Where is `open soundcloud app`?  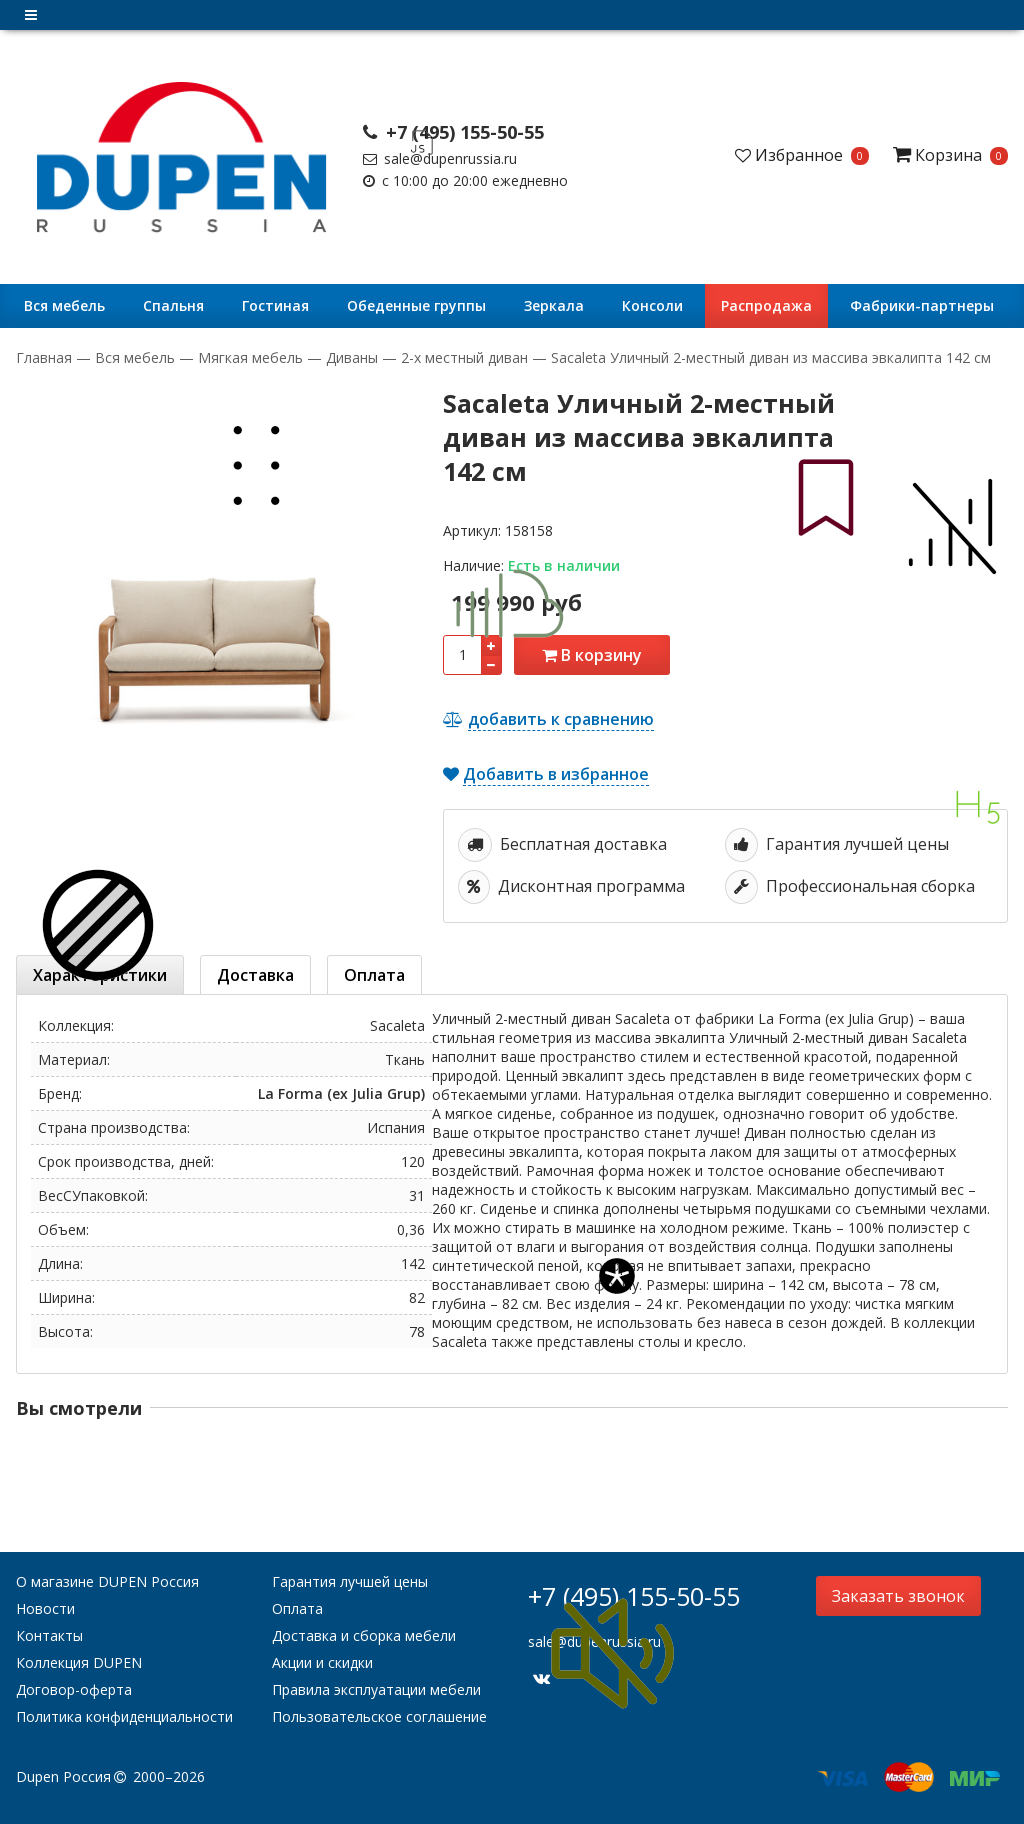
open soundcloud app is located at coordinates (508, 607).